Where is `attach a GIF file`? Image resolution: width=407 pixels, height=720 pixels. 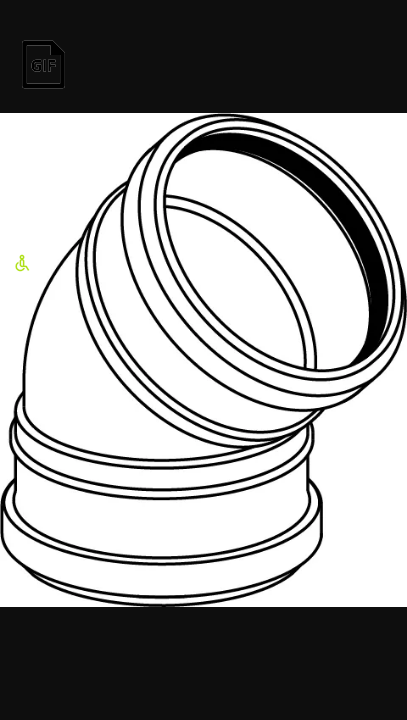
attach a GIF file is located at coordinates (43, 64).